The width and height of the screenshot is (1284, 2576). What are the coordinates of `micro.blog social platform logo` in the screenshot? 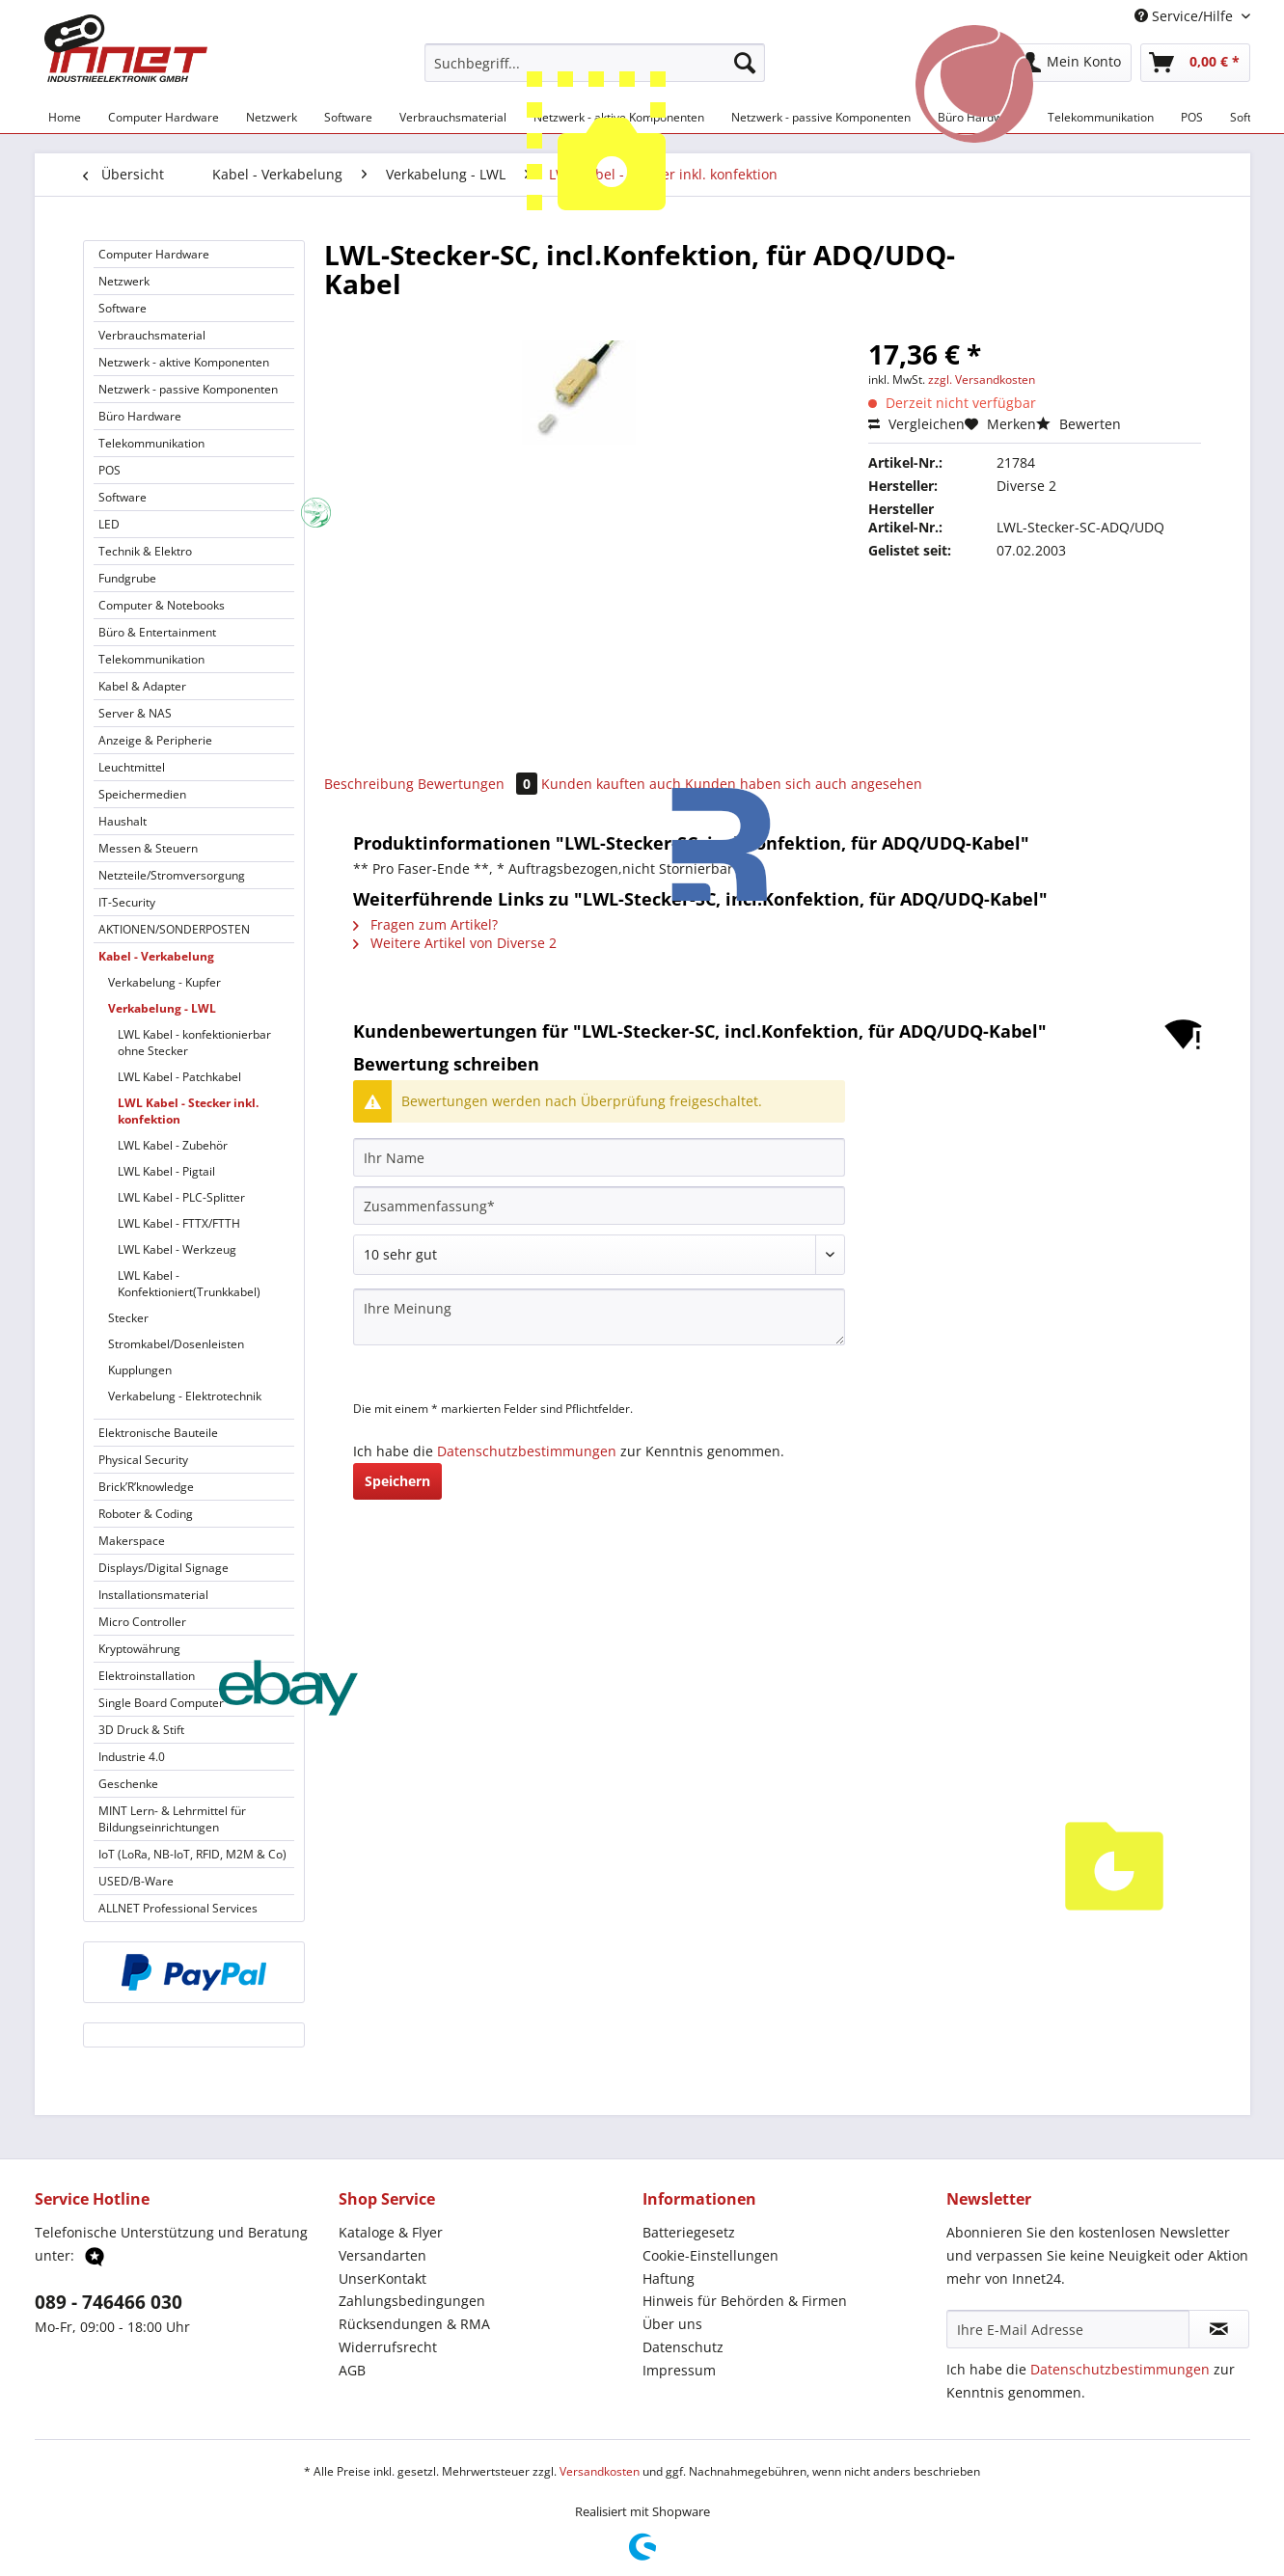 It's located at (95, 2257).